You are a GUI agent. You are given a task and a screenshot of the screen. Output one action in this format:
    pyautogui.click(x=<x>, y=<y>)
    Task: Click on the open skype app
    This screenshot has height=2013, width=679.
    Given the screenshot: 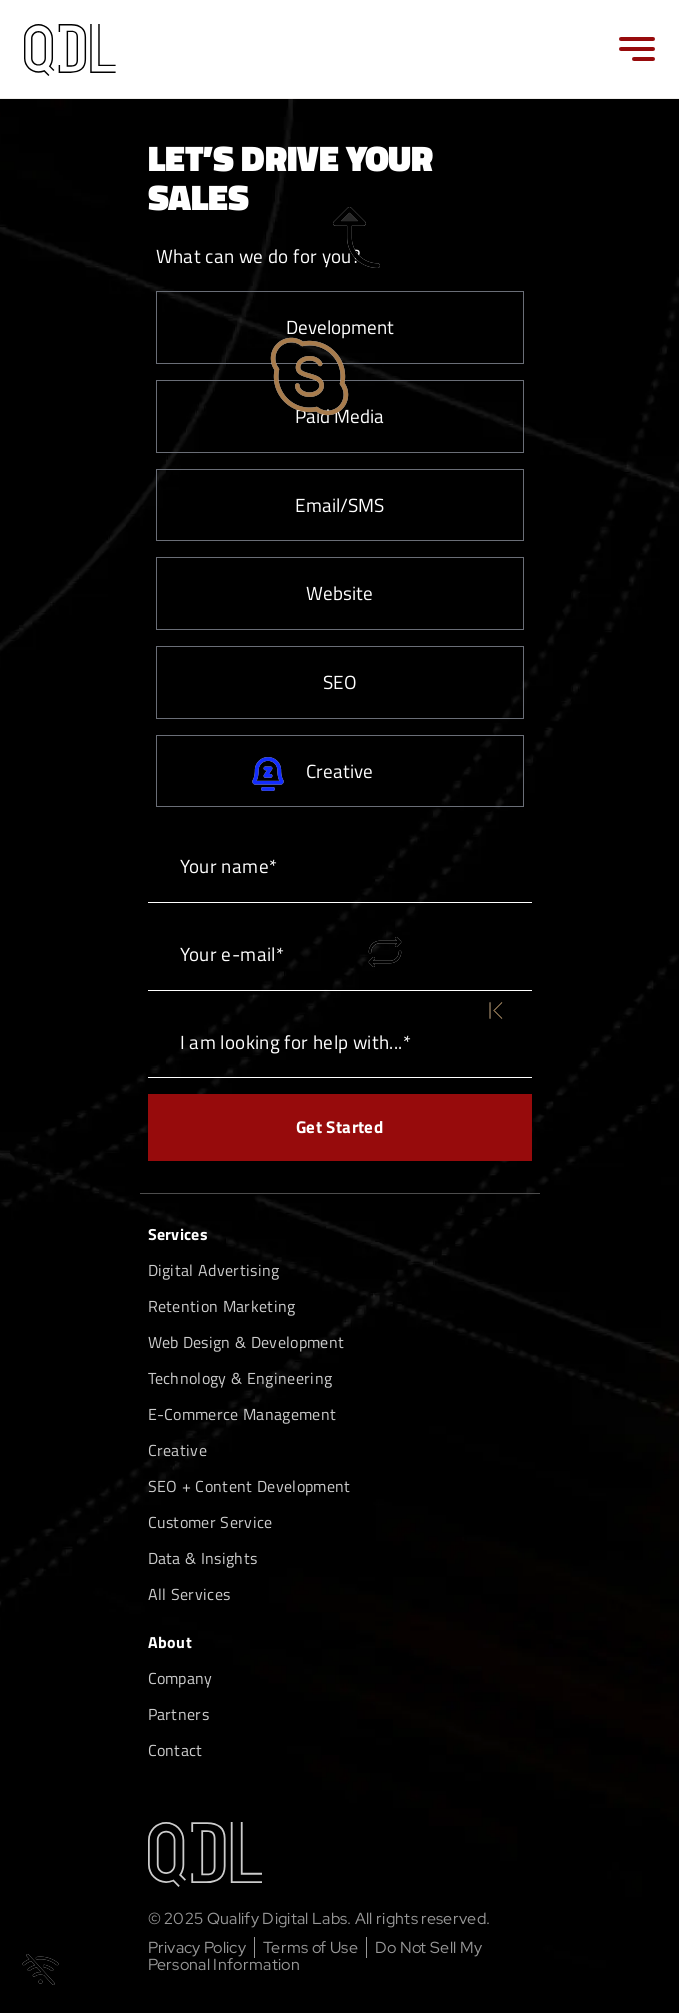 What is the action you would take?
    pyautogui.click(x=309, y=376)
    